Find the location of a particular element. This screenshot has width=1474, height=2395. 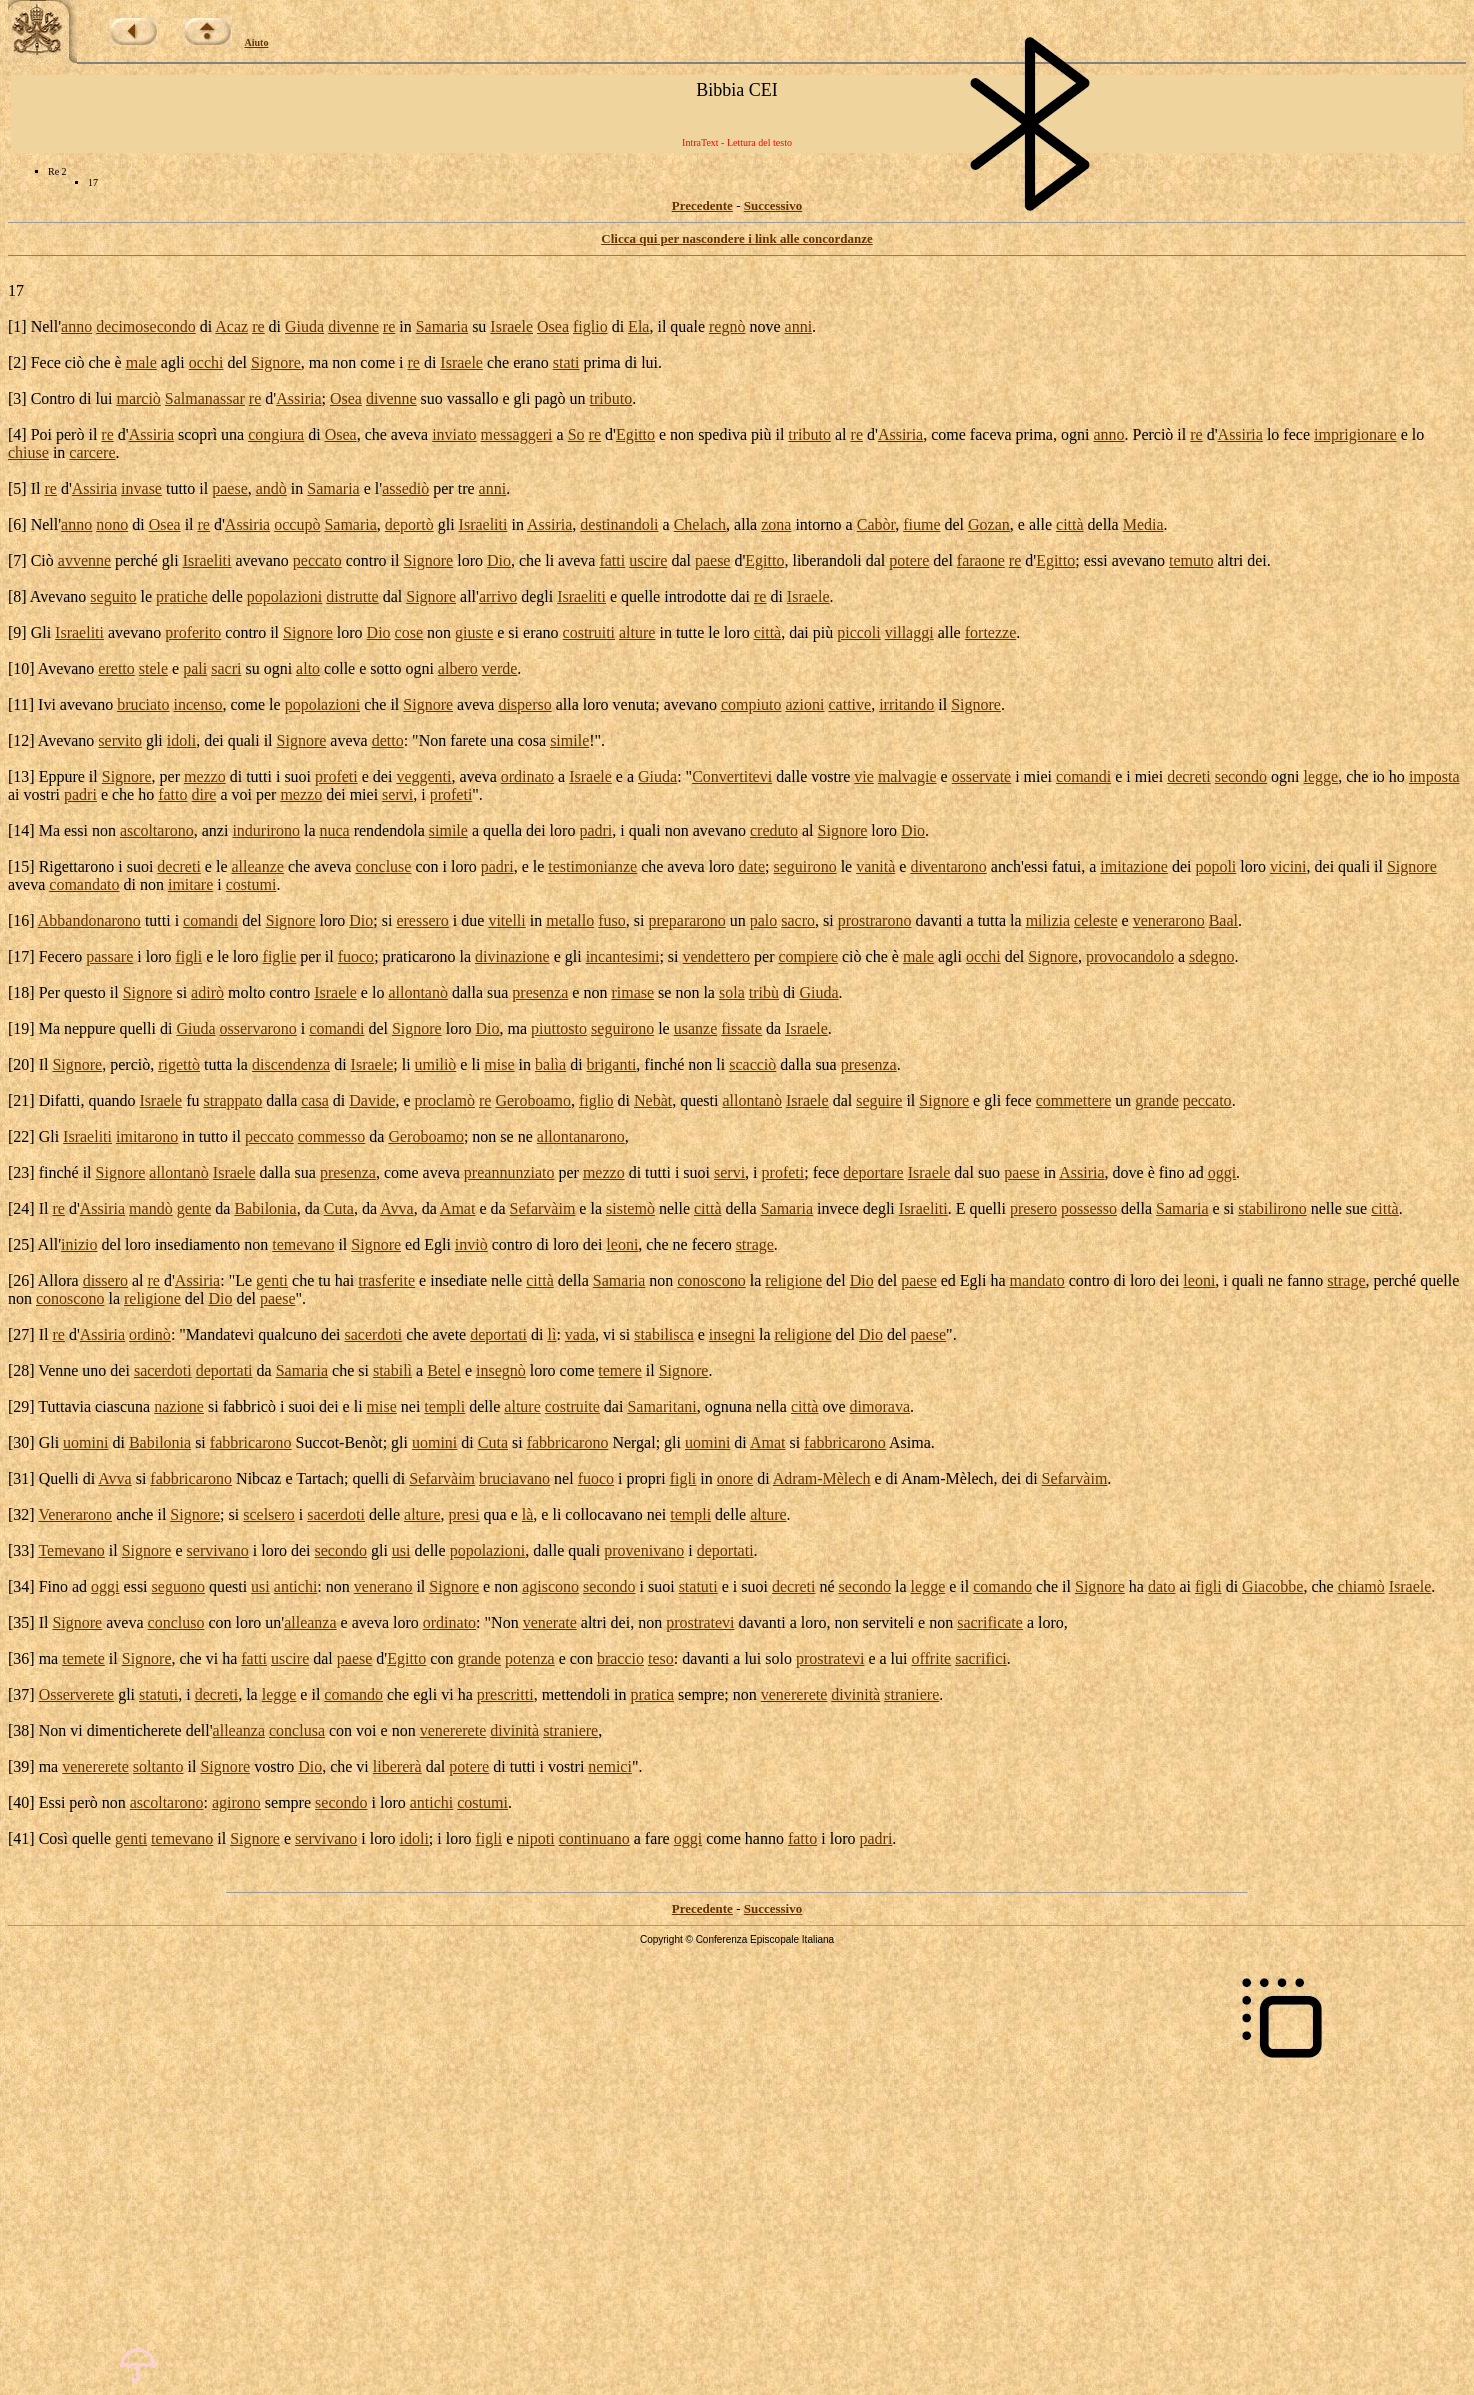

drag and drop to reorder items is located at coordinates (1282, 2018).